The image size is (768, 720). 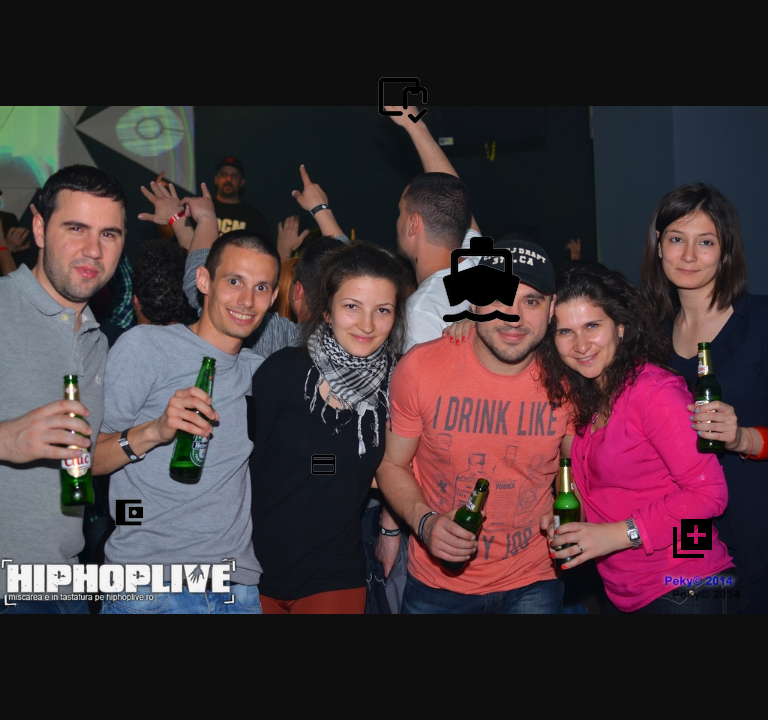 What do you see at coordinates (128, 512) in the screenshot?
I see `access your digital wallet` at bounding box center [128, 512].